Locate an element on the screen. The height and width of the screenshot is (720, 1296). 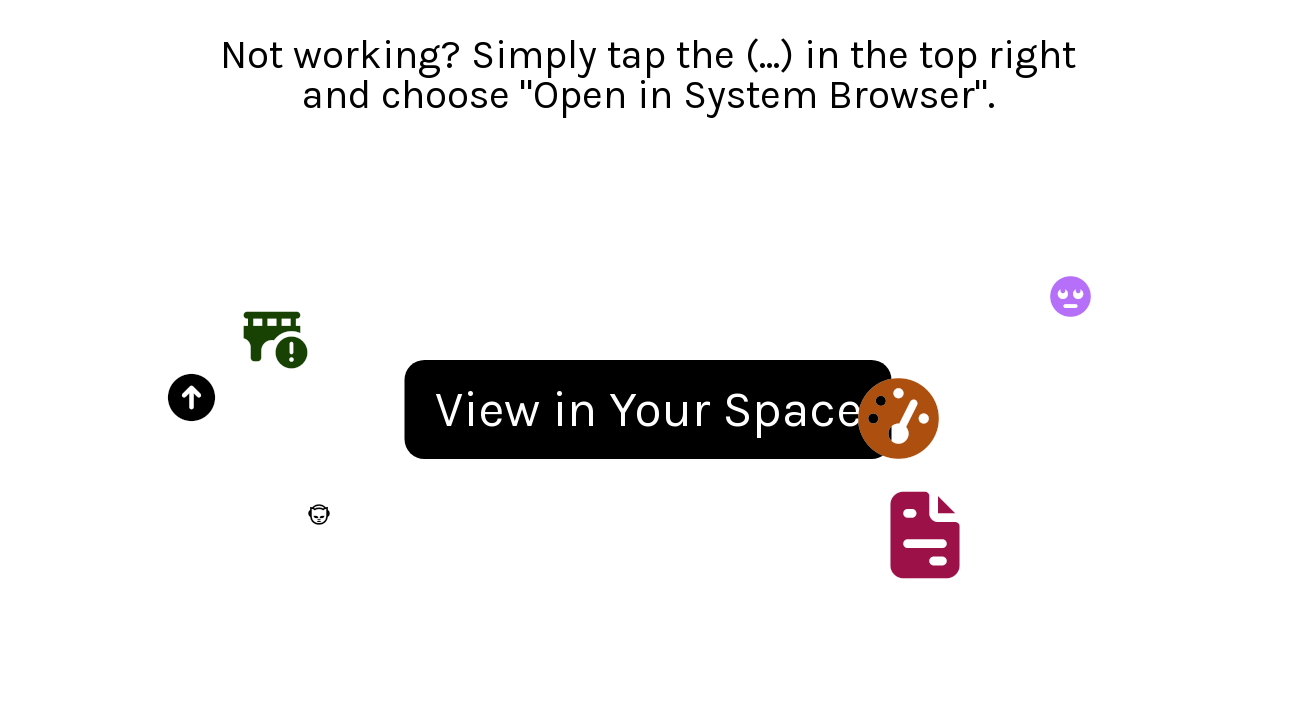
react with an eye-roll emoji is located at coordinates (1070, 296).